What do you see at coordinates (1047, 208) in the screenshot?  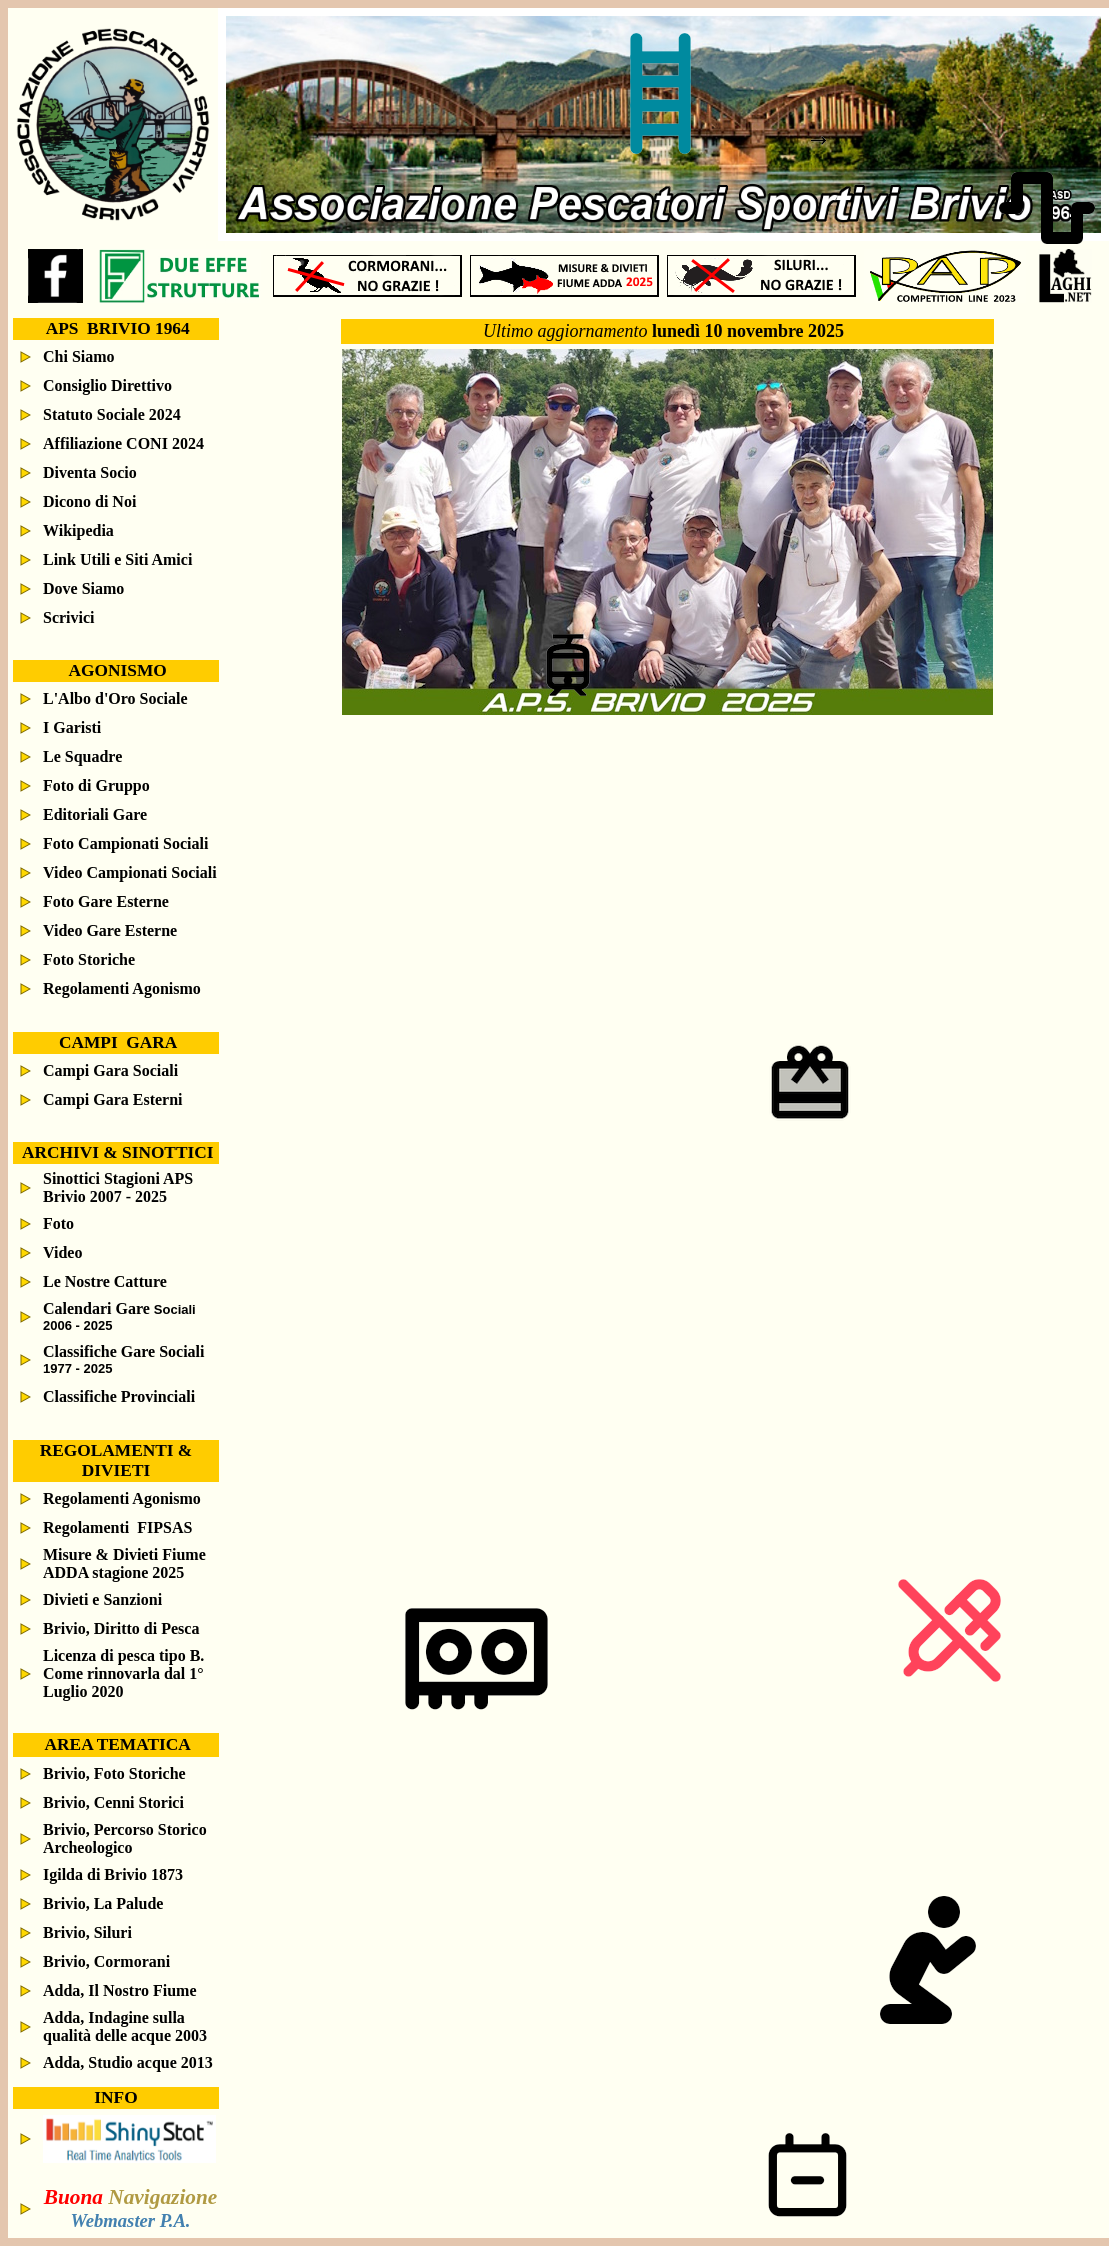 I see `view square wave audio signal` at bounding box center [1047, 208].